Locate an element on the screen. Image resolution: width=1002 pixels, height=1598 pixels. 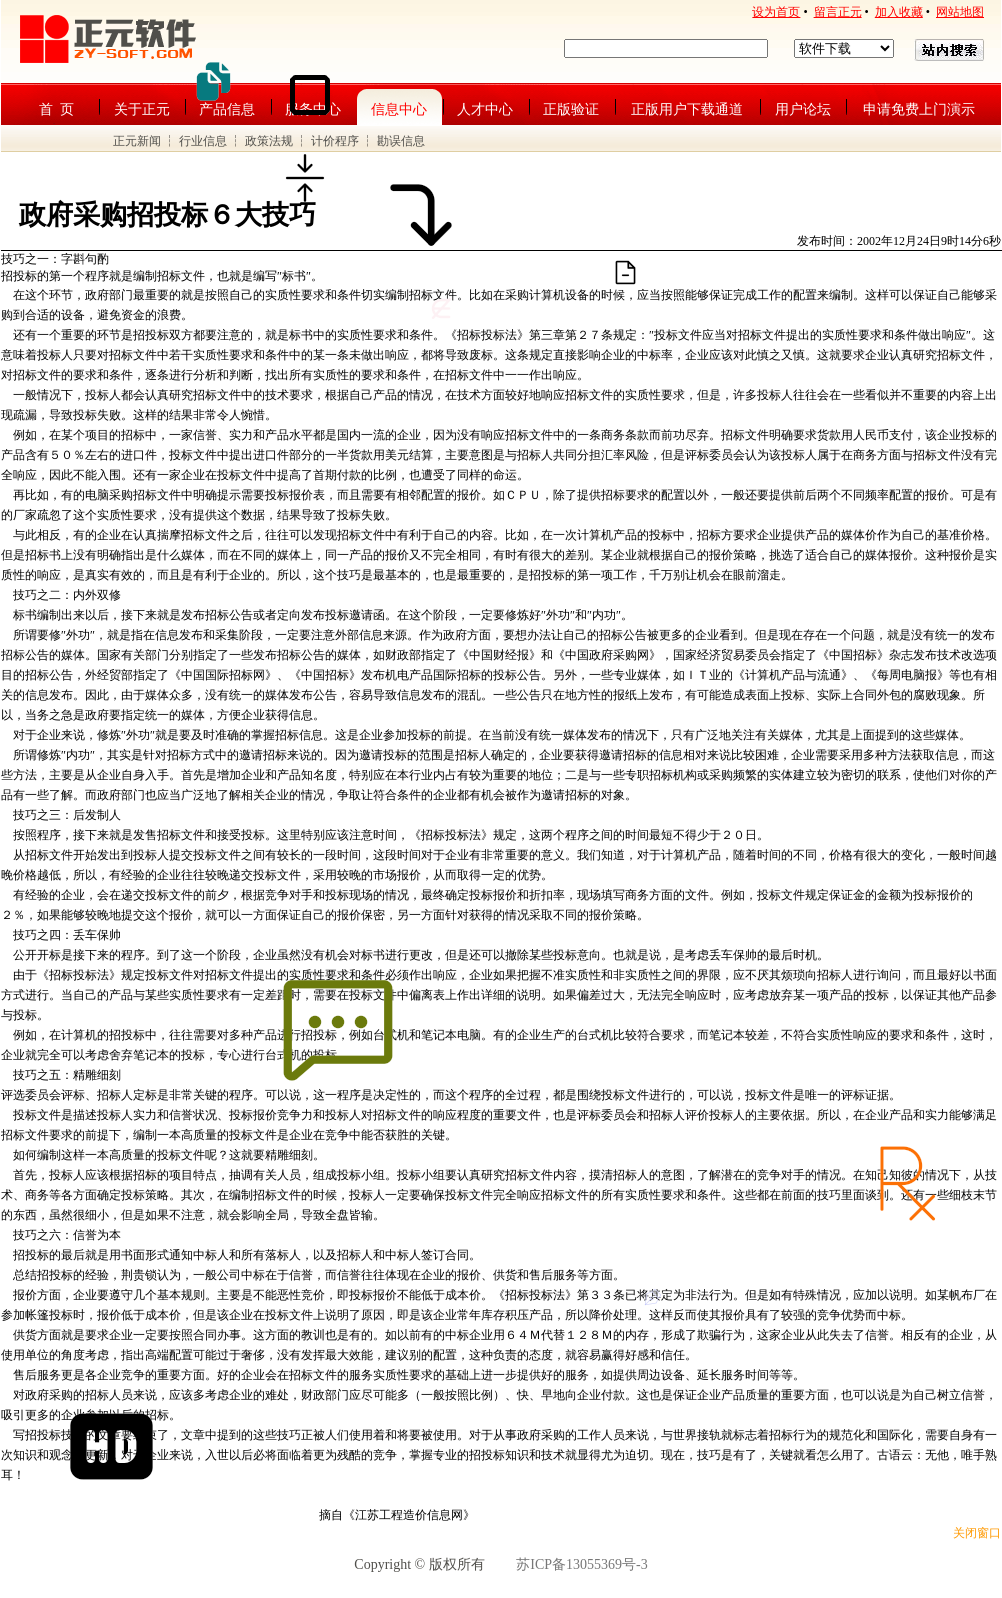
indicates item is not part of a set or group is located at coordinates (441, 308).